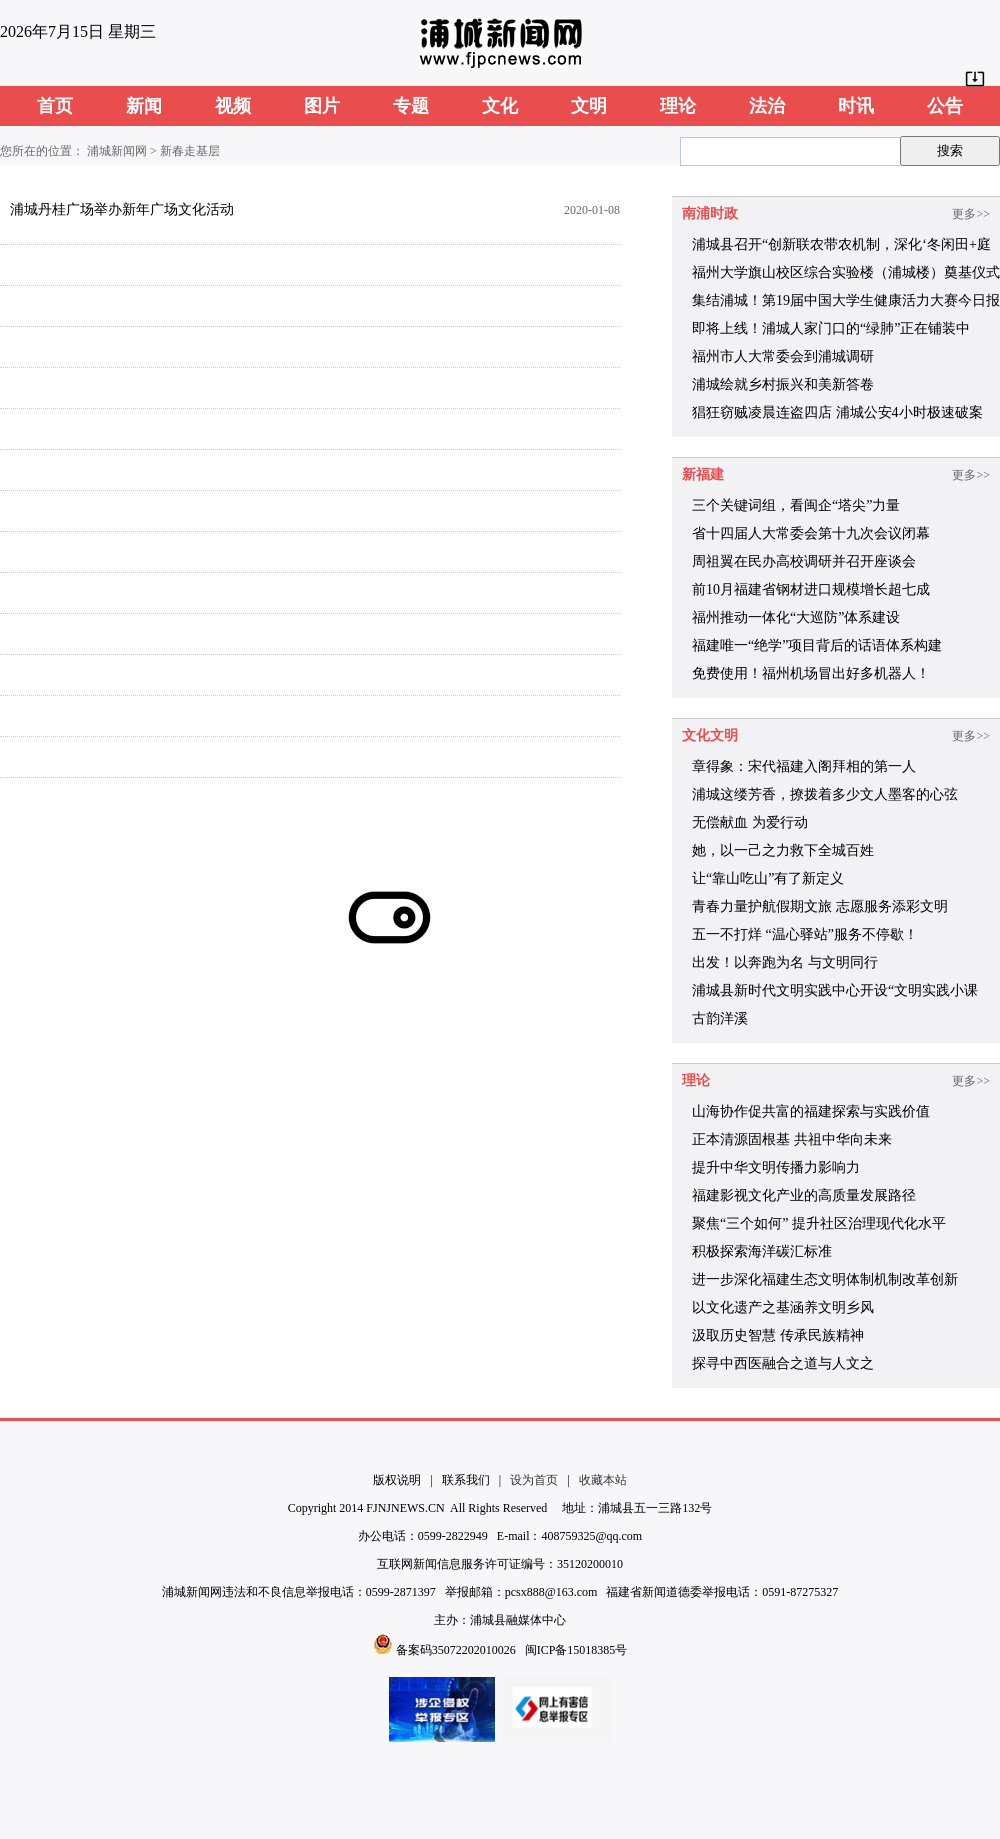 The width and height of the screenshot is (1000, 1839). Describe the element at coordinates (975, 79) in the screenshot. I see `download a system update` at that location.